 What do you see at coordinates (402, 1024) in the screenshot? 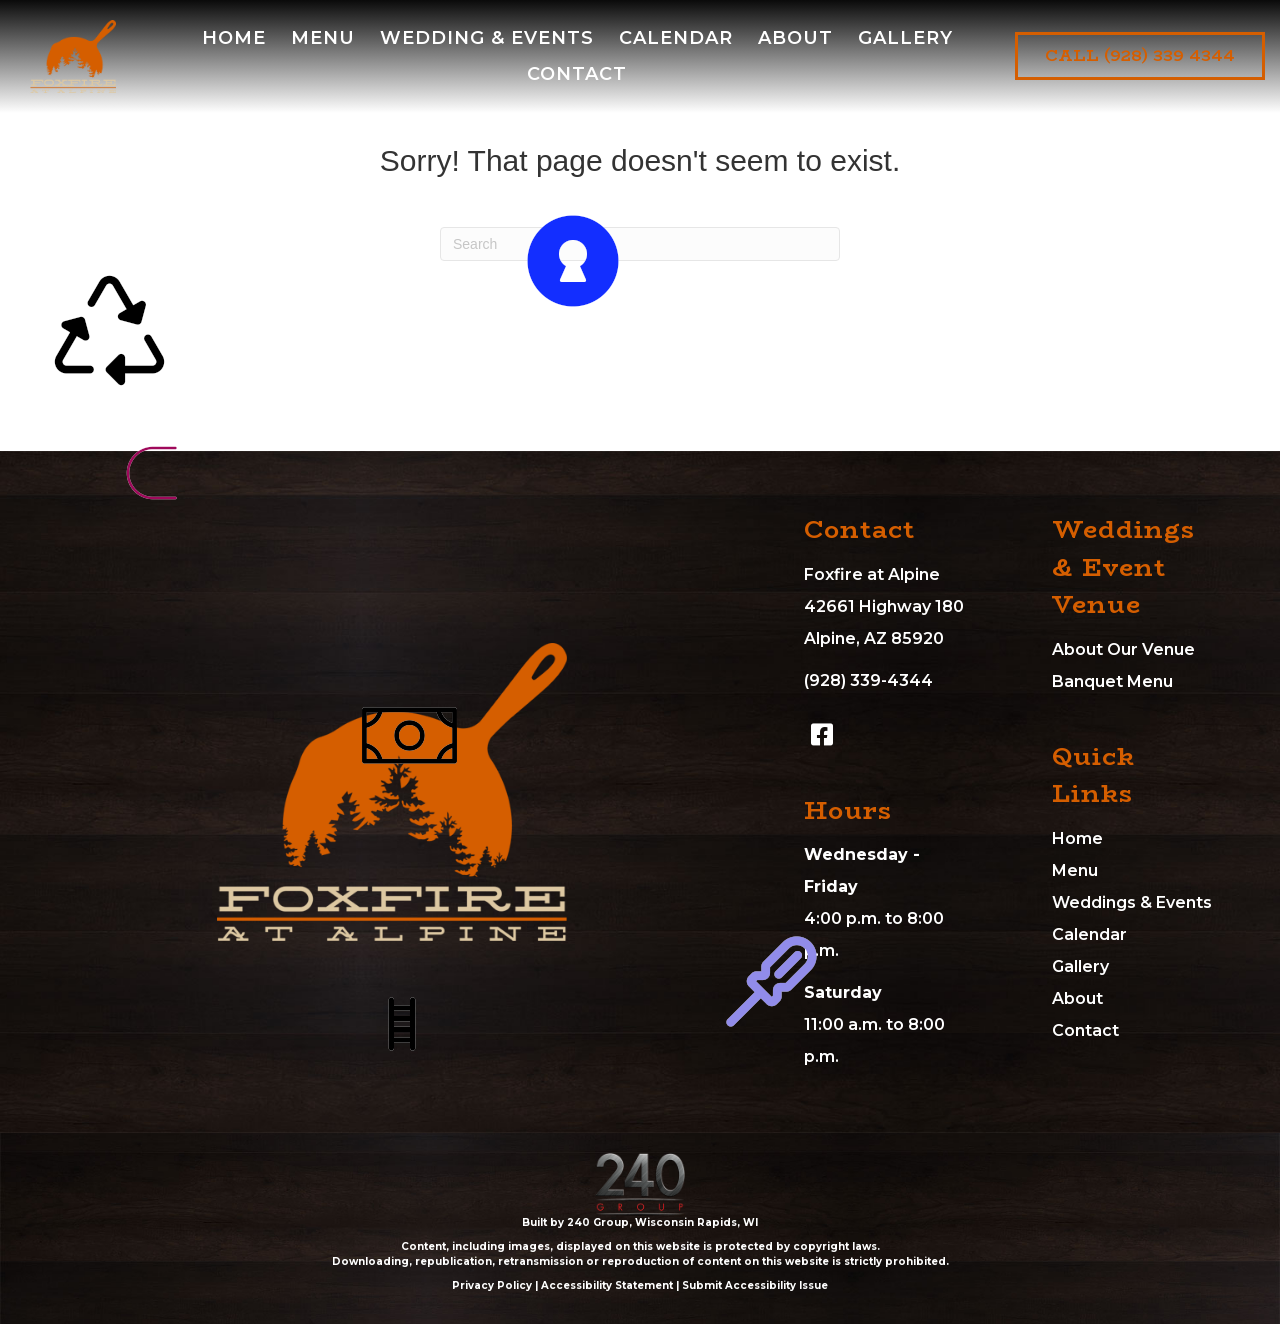
I see `access tools or equipment section` at bounding box center [402, 1024].